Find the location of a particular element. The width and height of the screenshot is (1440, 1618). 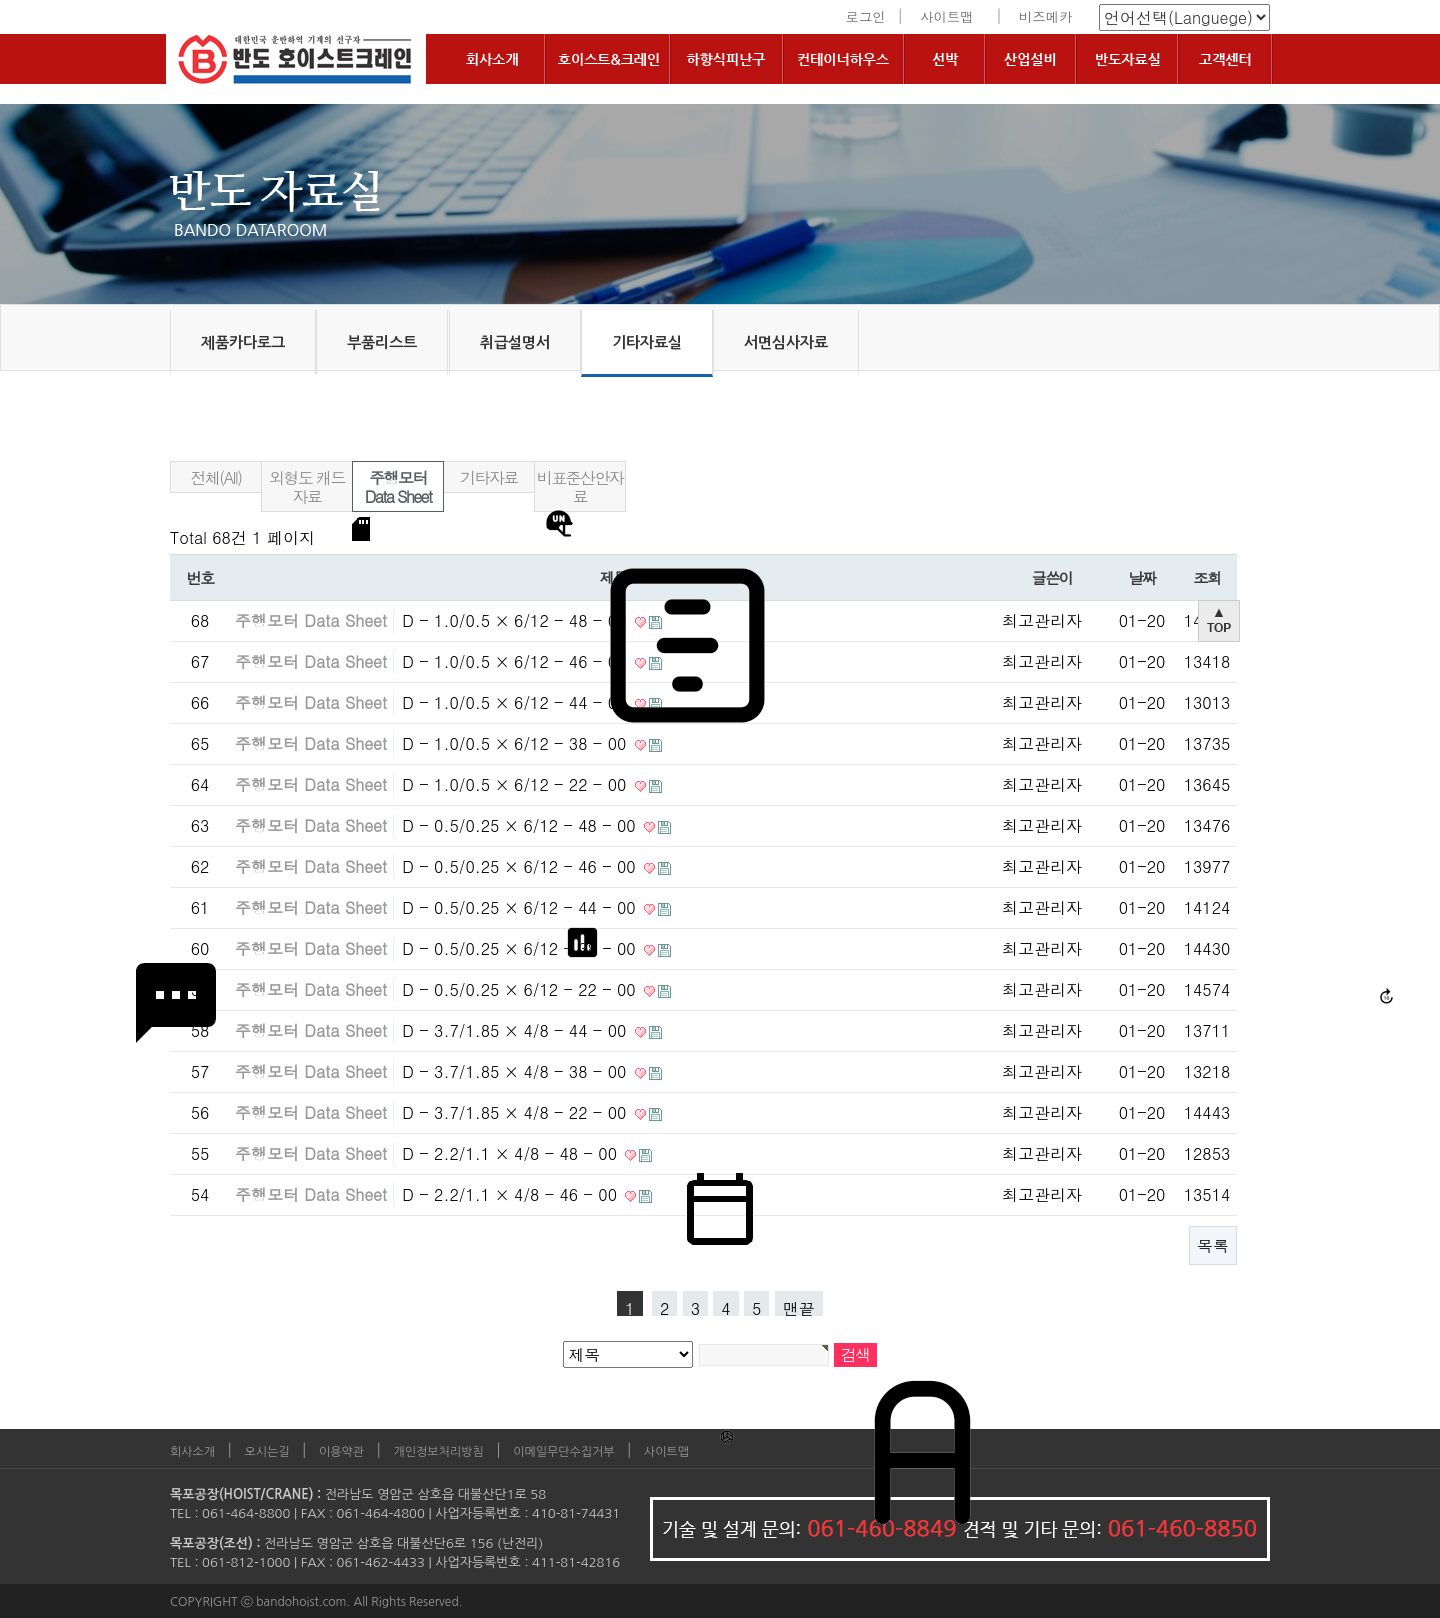

center align content with stretch distribution is located at coordinates (687, 645).